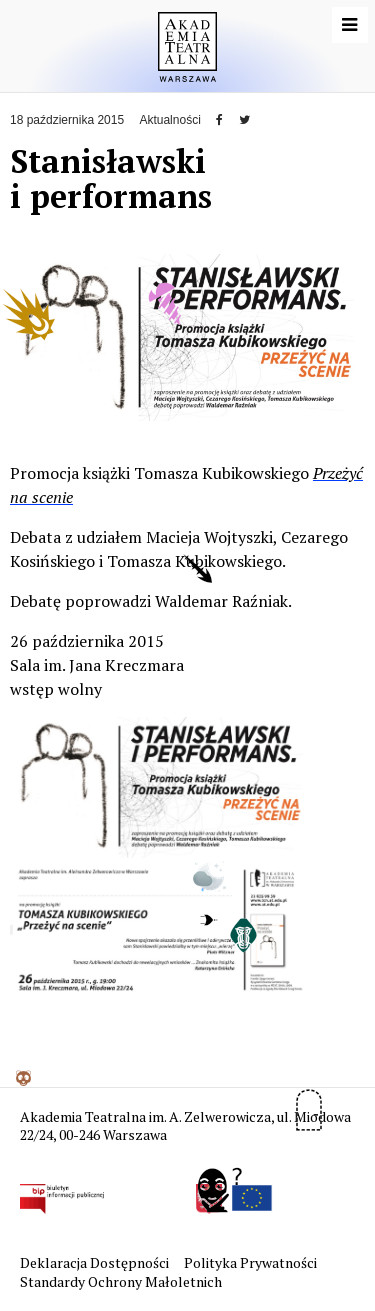 The image size is (375, 1311). I want to click on indicates a falling or dropping object in gameplay, so click(28, 314).